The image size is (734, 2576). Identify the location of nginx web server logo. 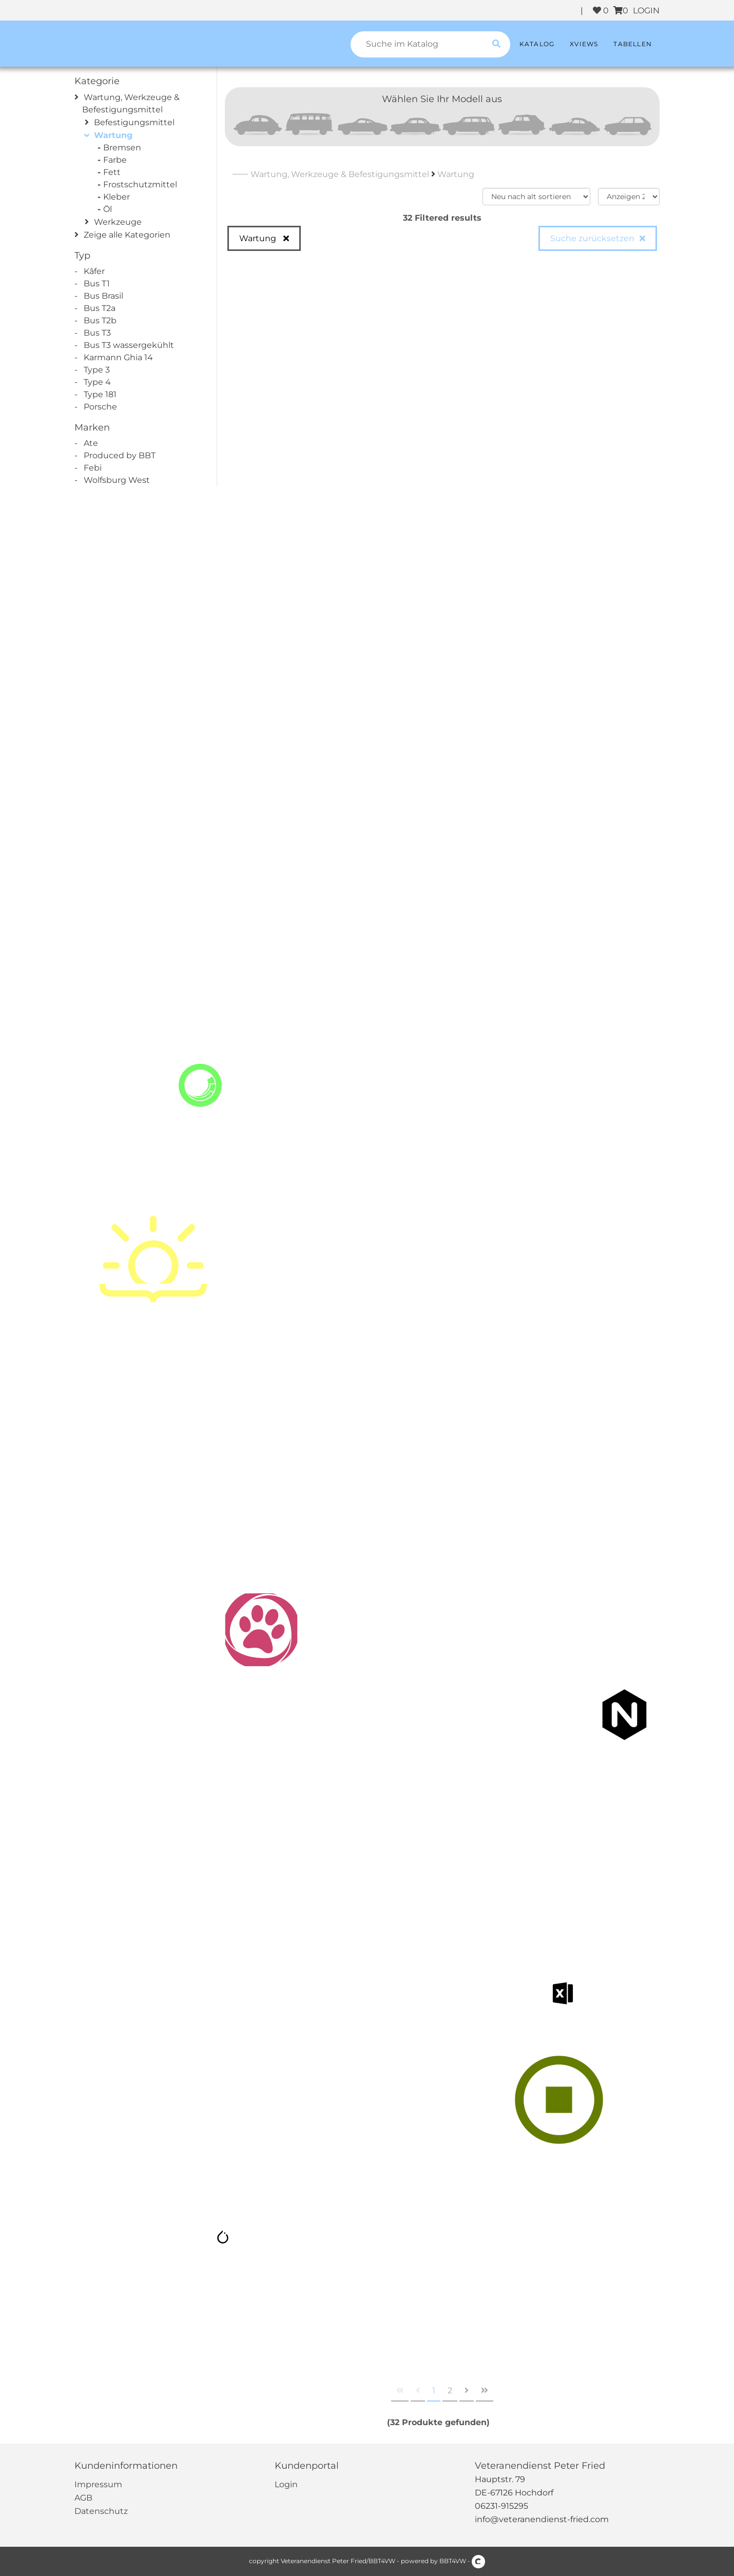
(624, 1714).